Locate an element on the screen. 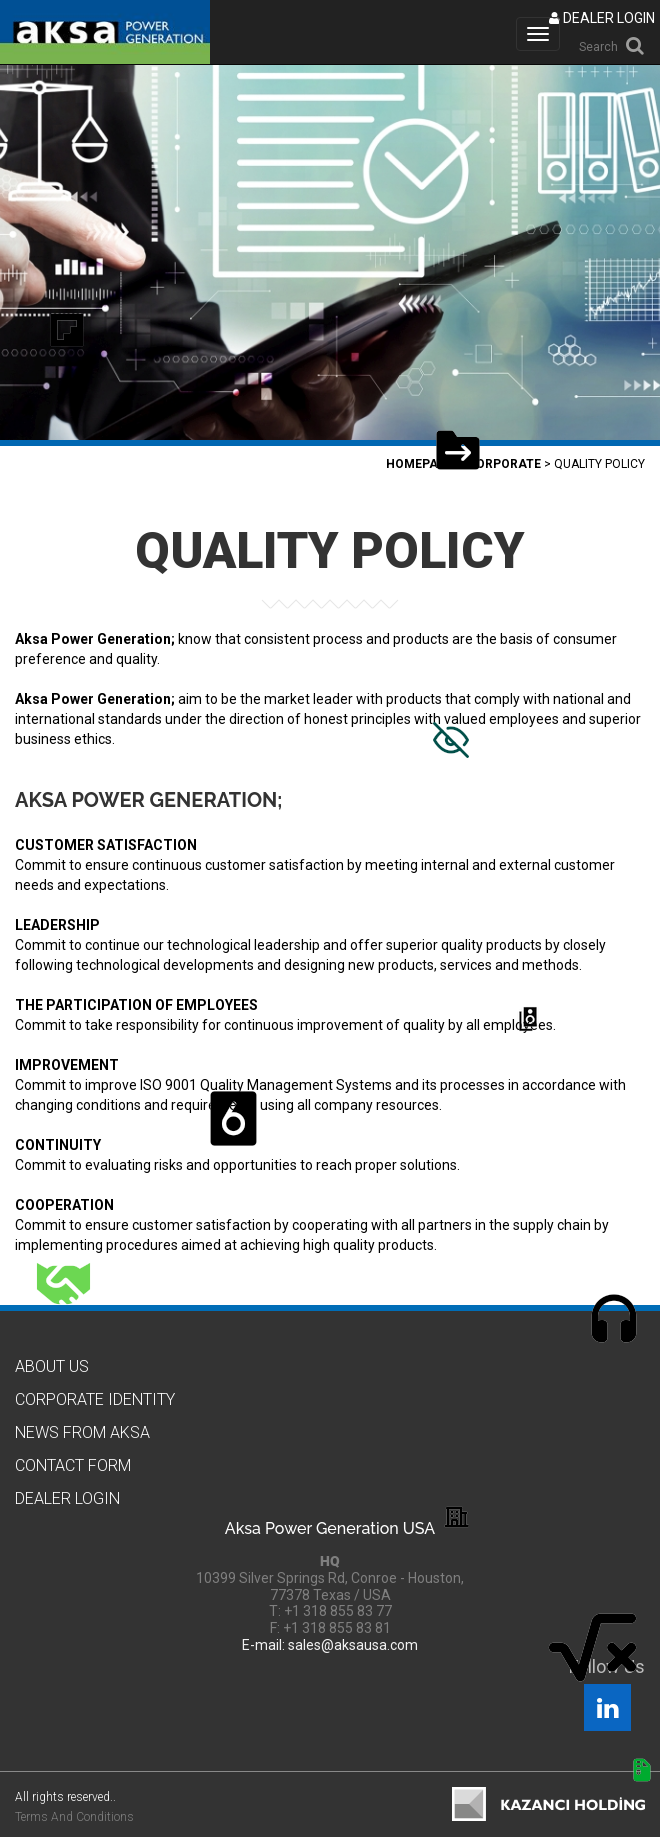  view or open a compressed archive file is located at coordinates (642, 1770).